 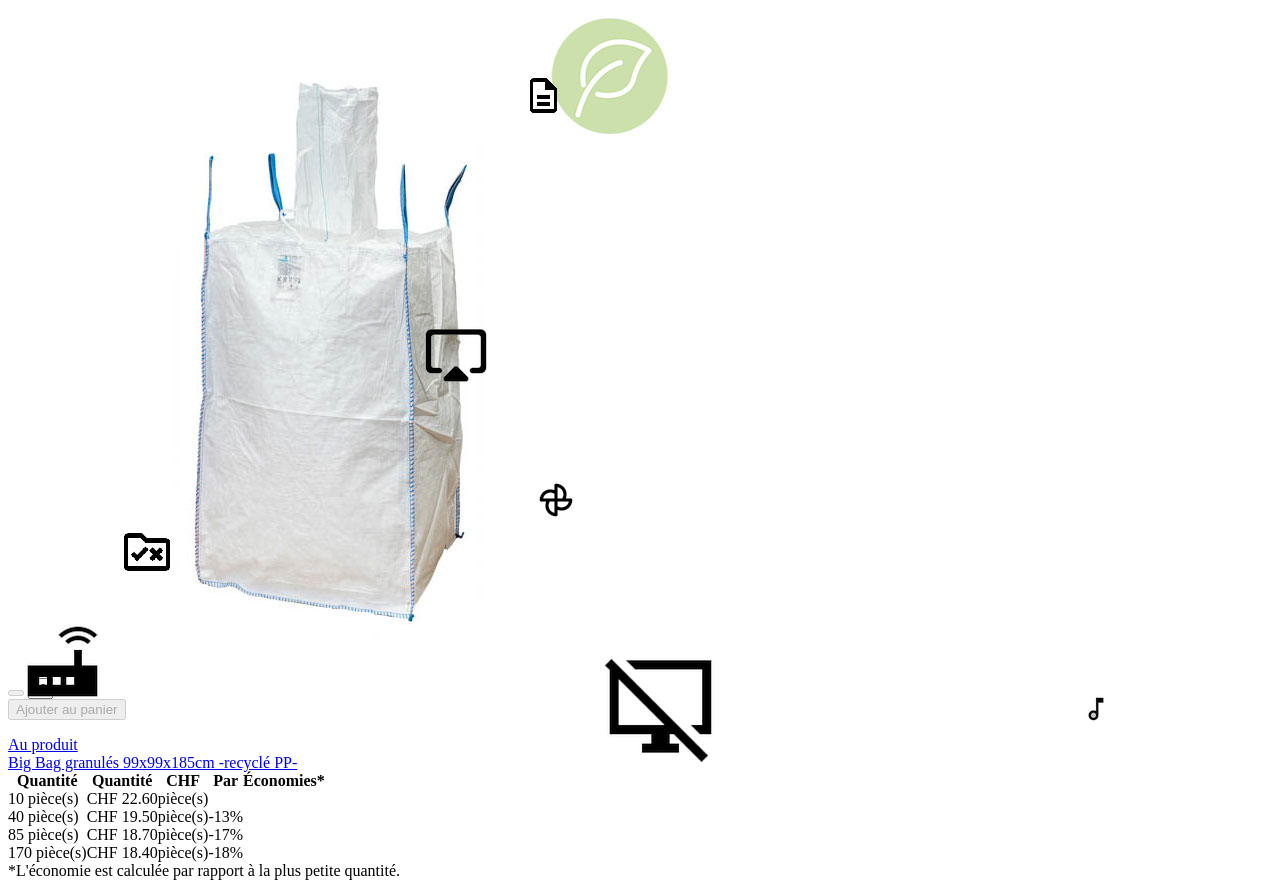 I want to click on access folder with validation rules, so click(x=147, y=552).